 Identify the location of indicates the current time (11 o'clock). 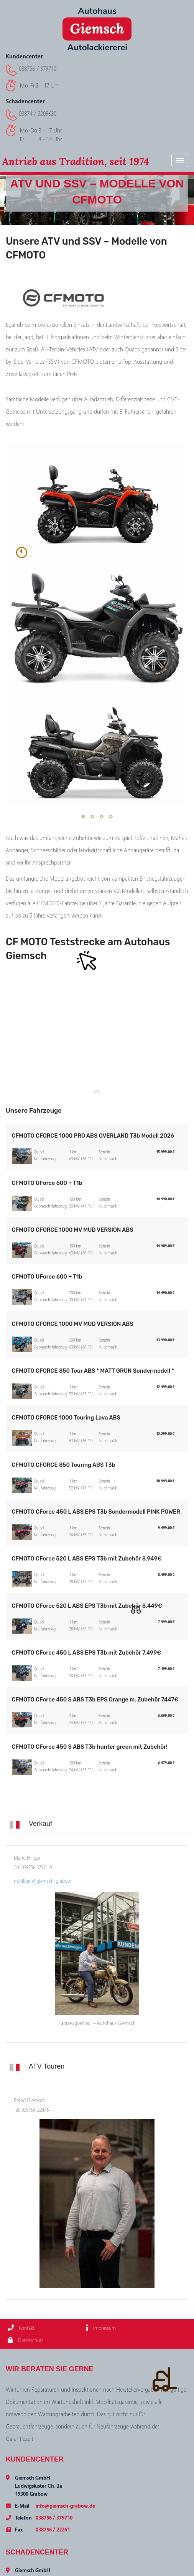
(21, 552).